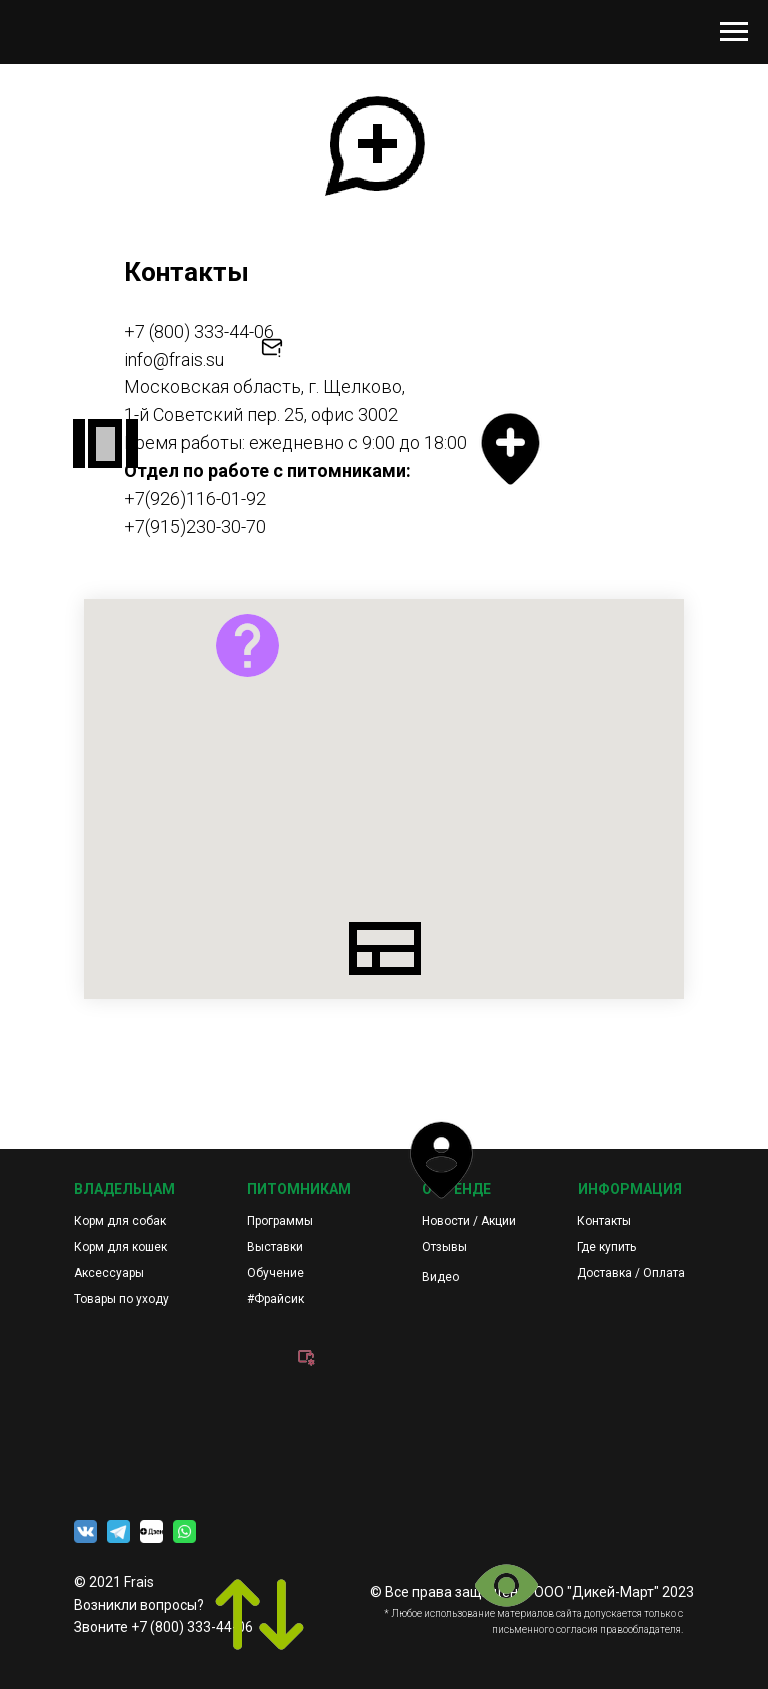  I want to click on switch to array or column view layout, so click(103, 445).